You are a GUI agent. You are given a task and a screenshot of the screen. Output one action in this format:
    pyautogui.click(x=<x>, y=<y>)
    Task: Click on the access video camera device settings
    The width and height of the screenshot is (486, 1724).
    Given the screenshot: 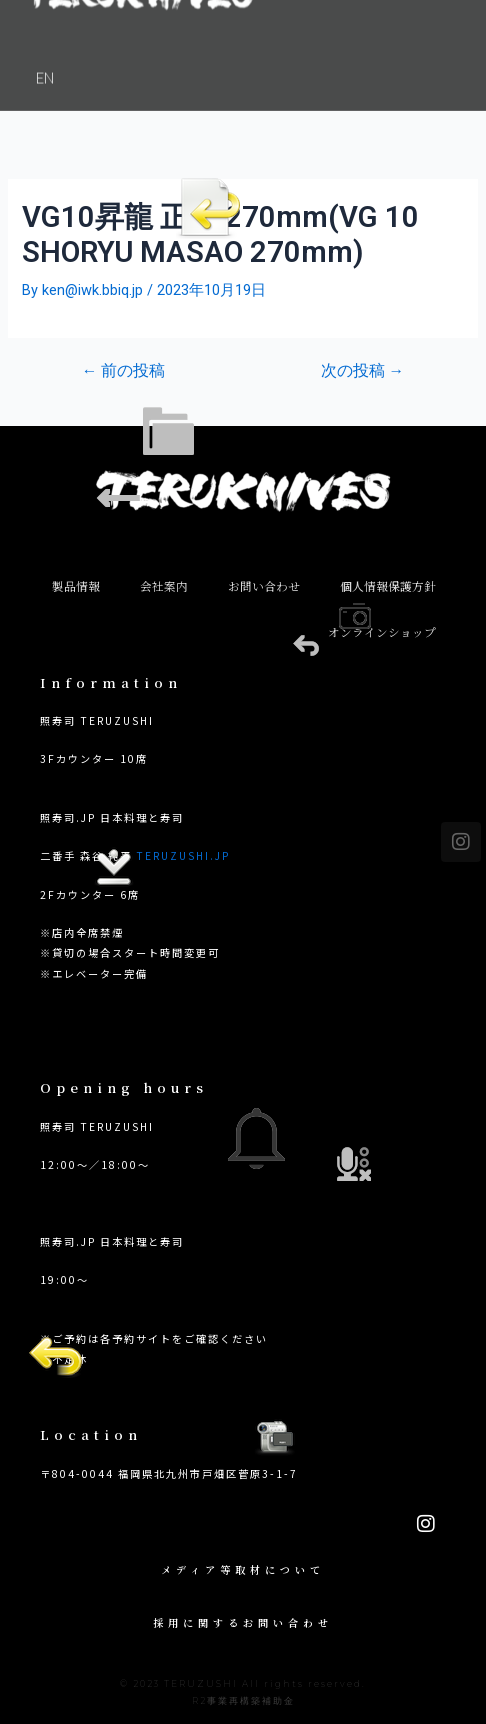 What is the action you would take?
    pyautogui.click(x=274, y=1437)
    